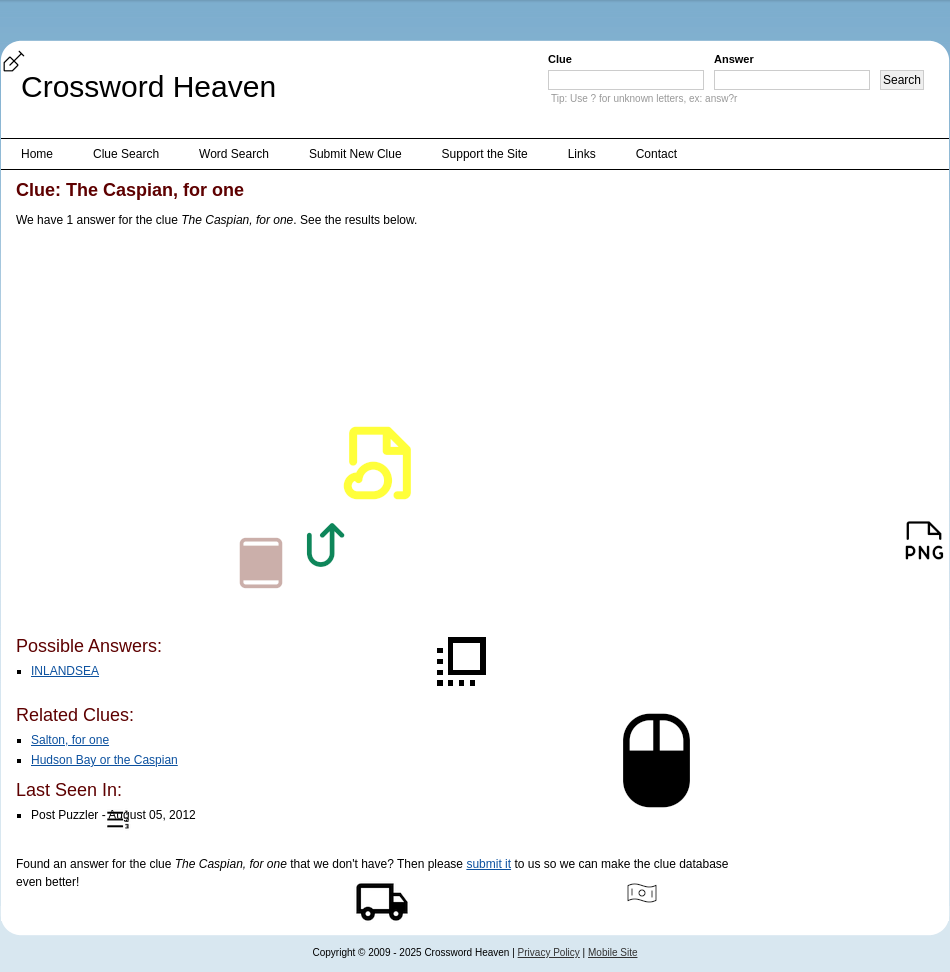  What do you see at coordinates (261, 563) in the screenshot?
I see `switch to tablet view` at bounding box center [261, 563].